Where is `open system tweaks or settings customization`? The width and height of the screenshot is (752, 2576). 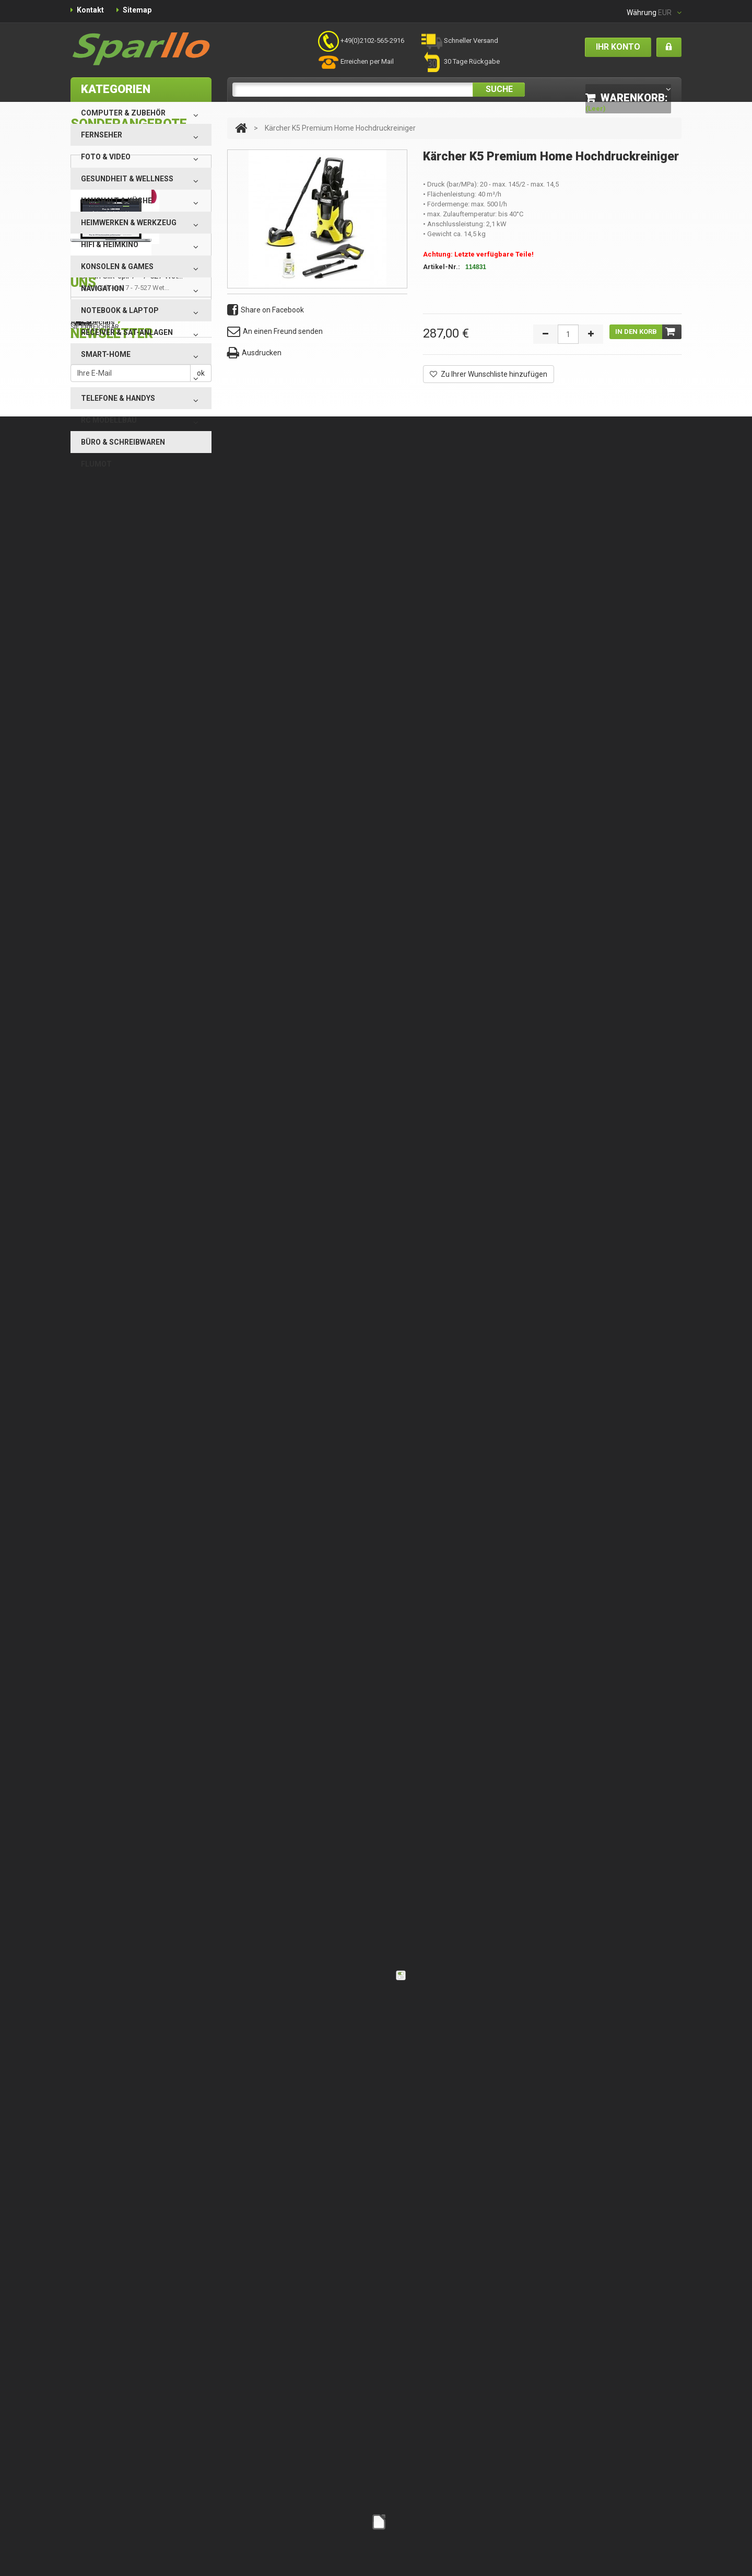 open system tweaks or settings customization is located at coordinates (401, 1975).